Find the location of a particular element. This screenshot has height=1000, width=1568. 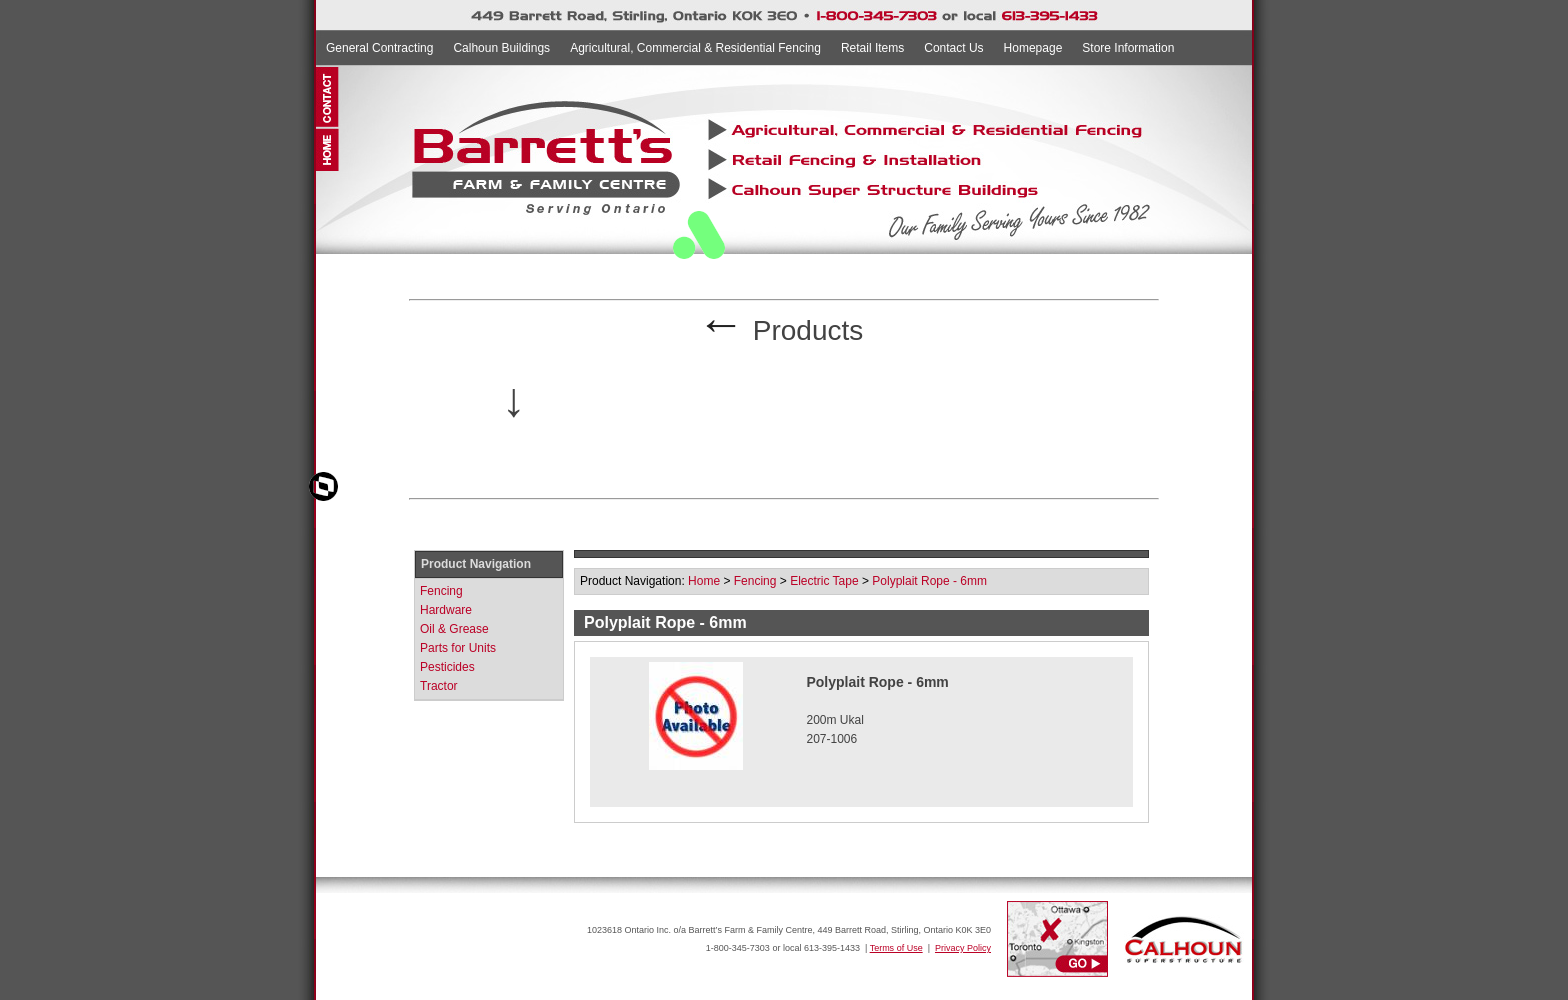

analogue brand logo is located at coordinates (699, 235).